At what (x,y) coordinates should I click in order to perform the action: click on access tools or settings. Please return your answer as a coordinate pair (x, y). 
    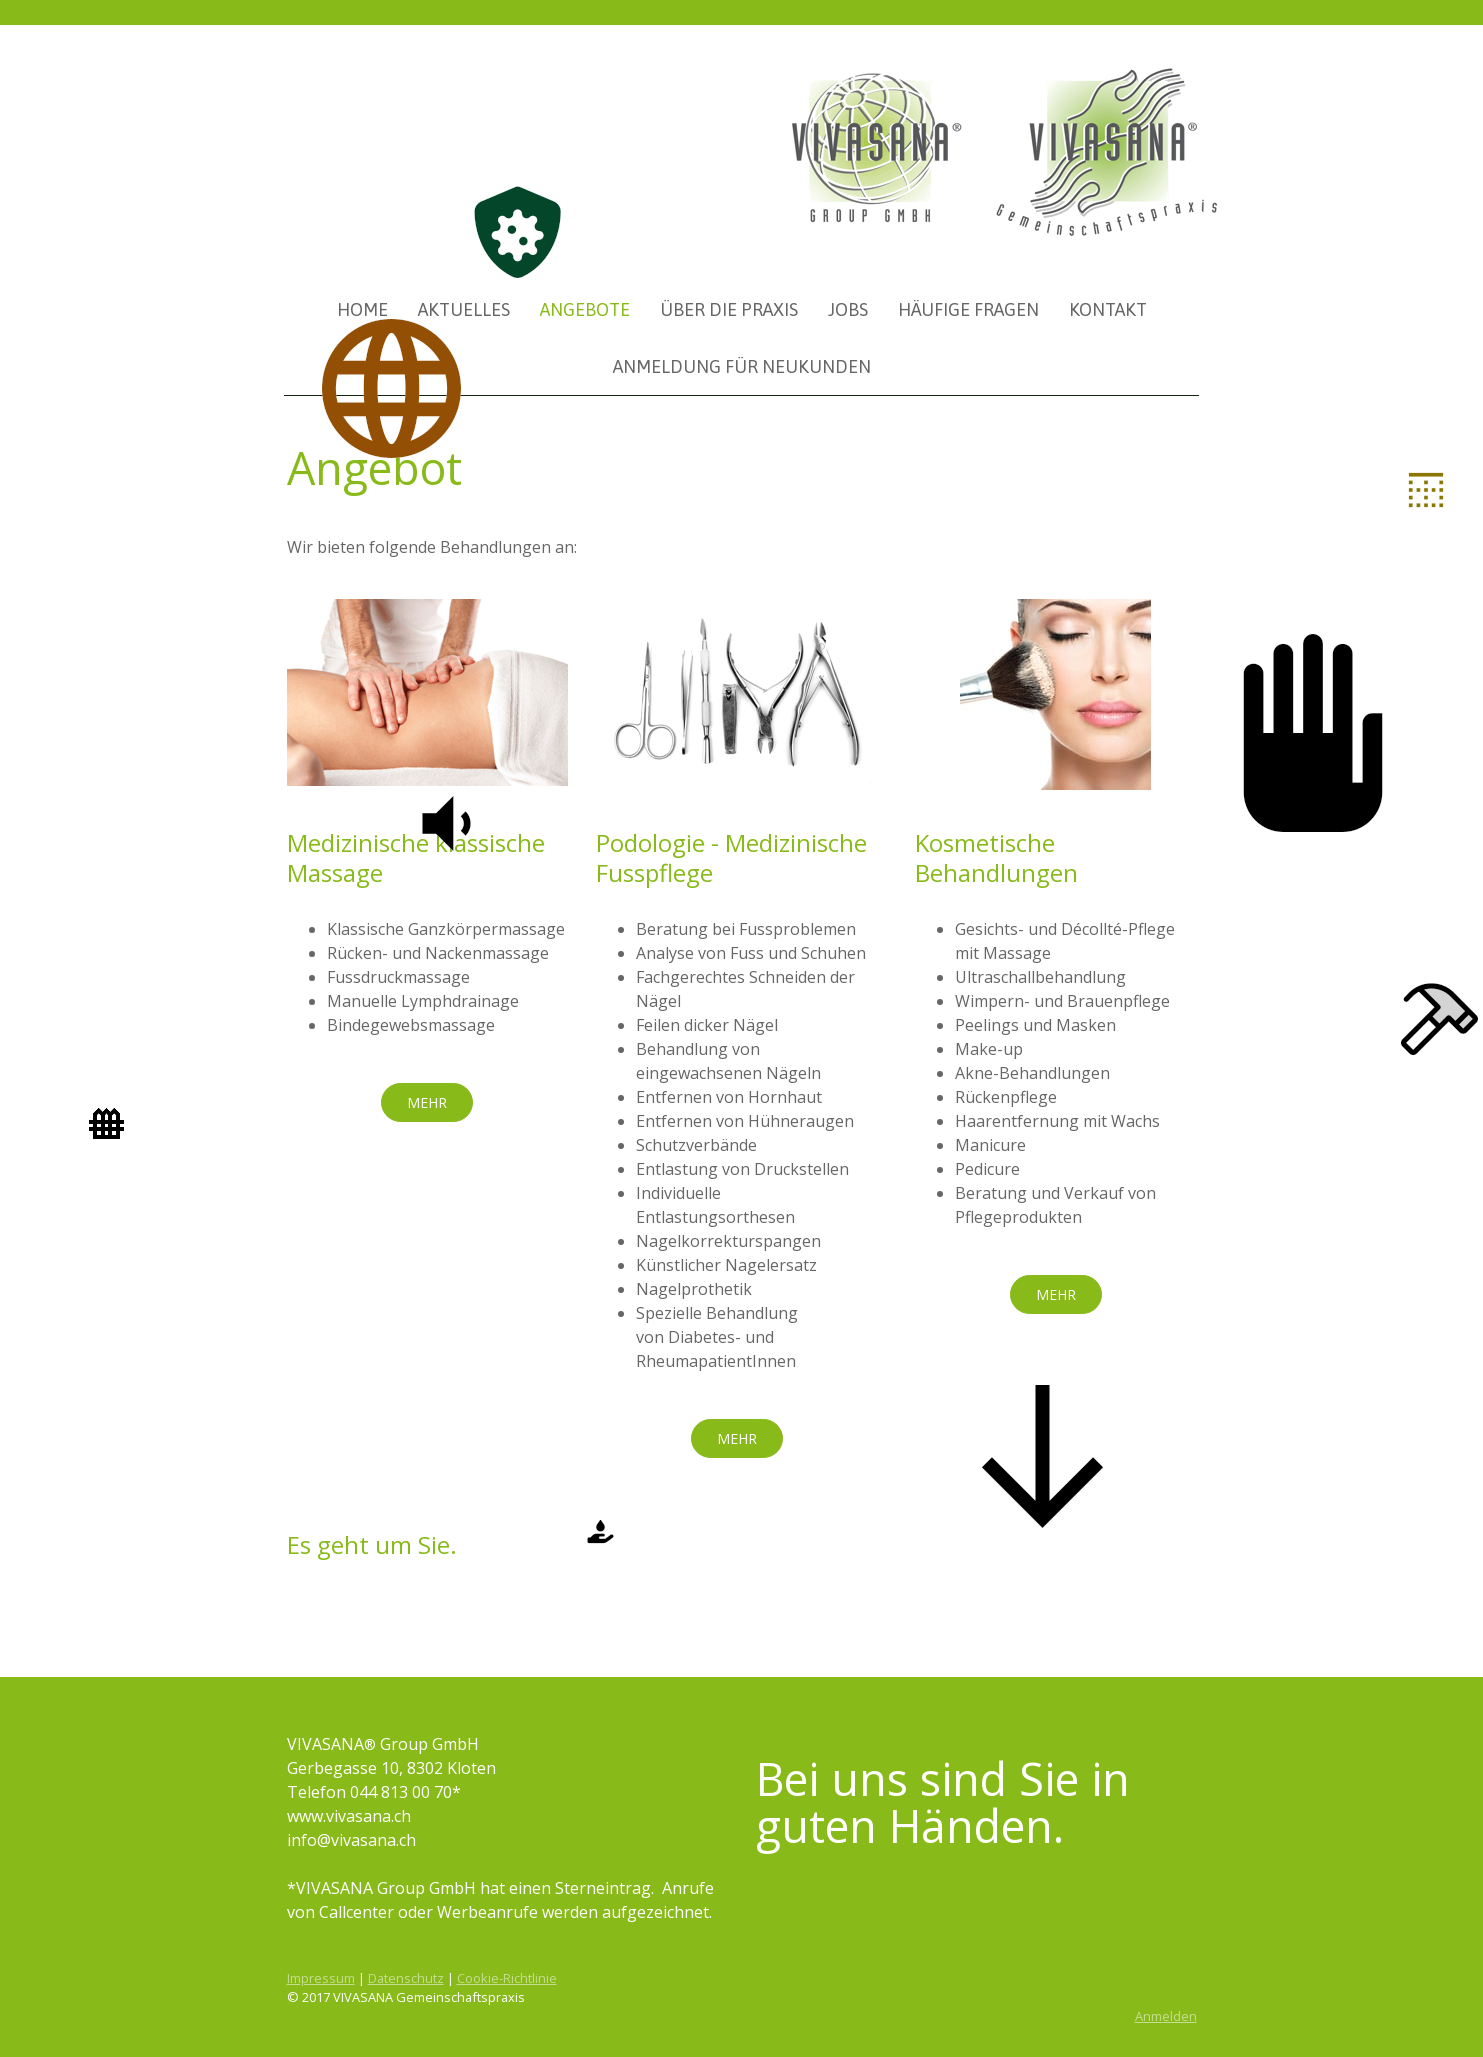
    Looking at the image, I should click on (1435, 1020).